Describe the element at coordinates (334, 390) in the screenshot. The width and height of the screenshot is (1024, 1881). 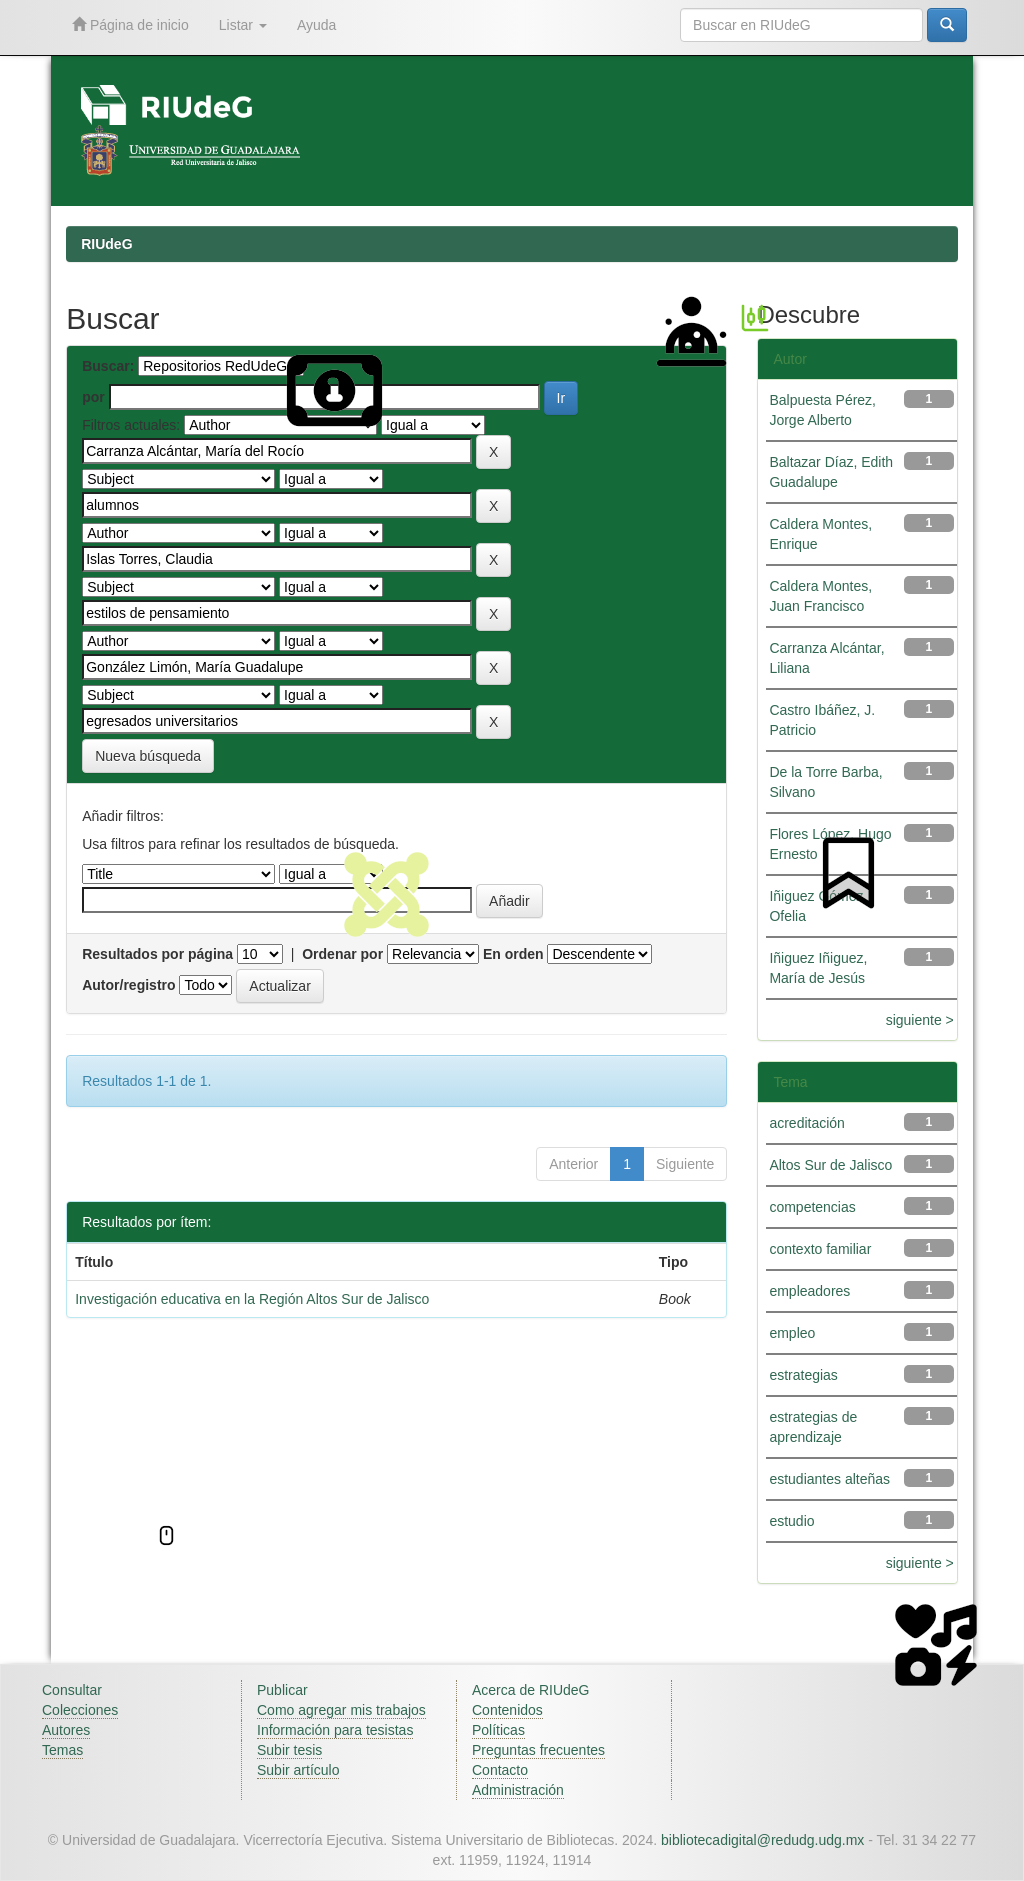
I see `view payment or billing information` at that location.